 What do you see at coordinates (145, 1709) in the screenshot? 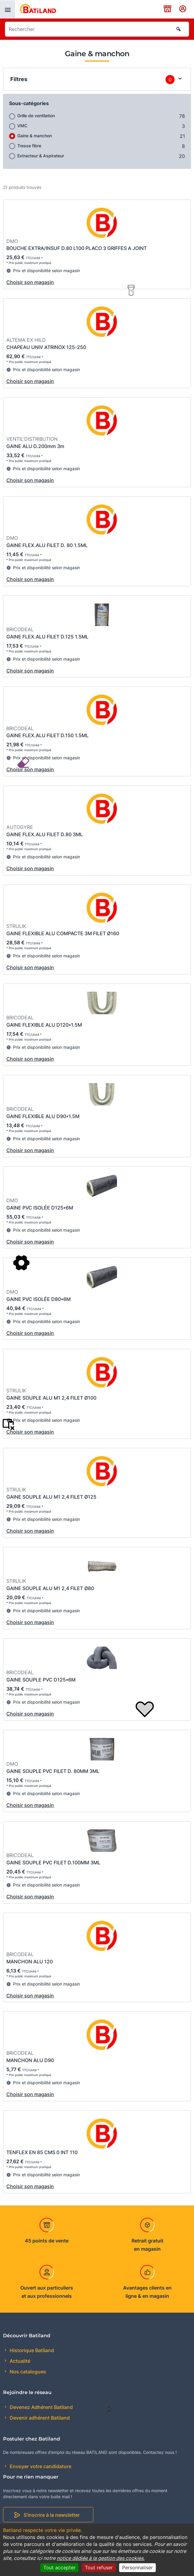
I see `add to favorites` at bounding box center [145, 1709].